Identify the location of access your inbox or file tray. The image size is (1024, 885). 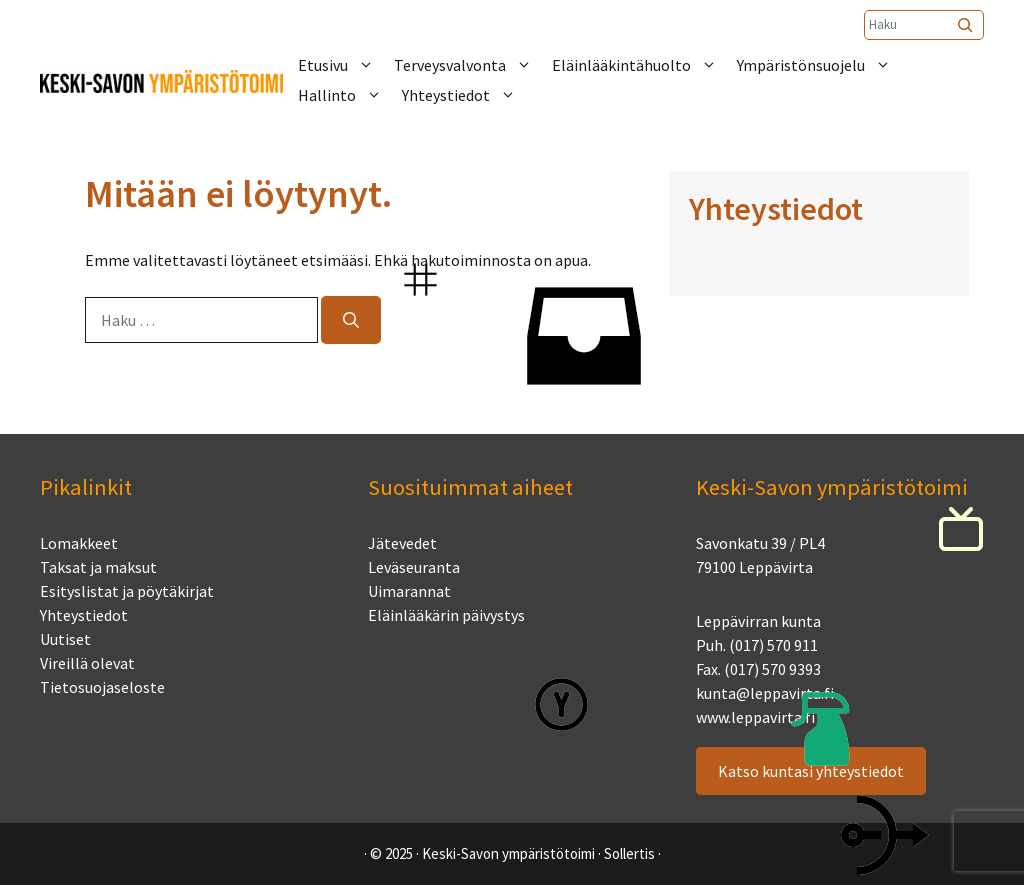
(584, 336).